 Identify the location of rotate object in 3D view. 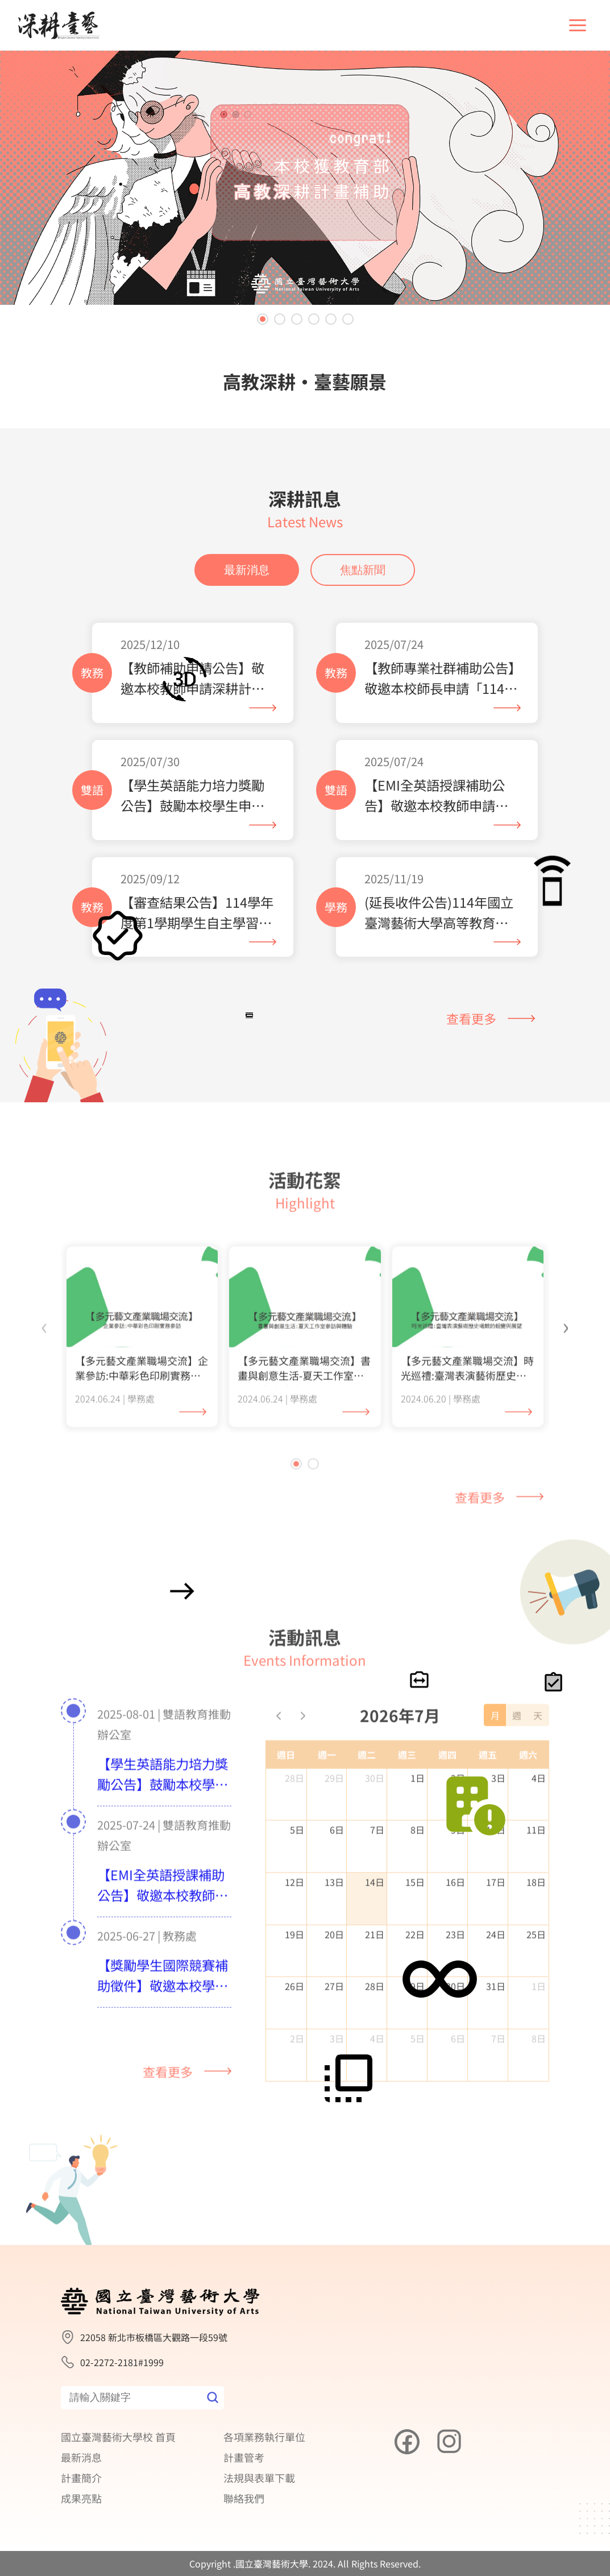
(185, 679).